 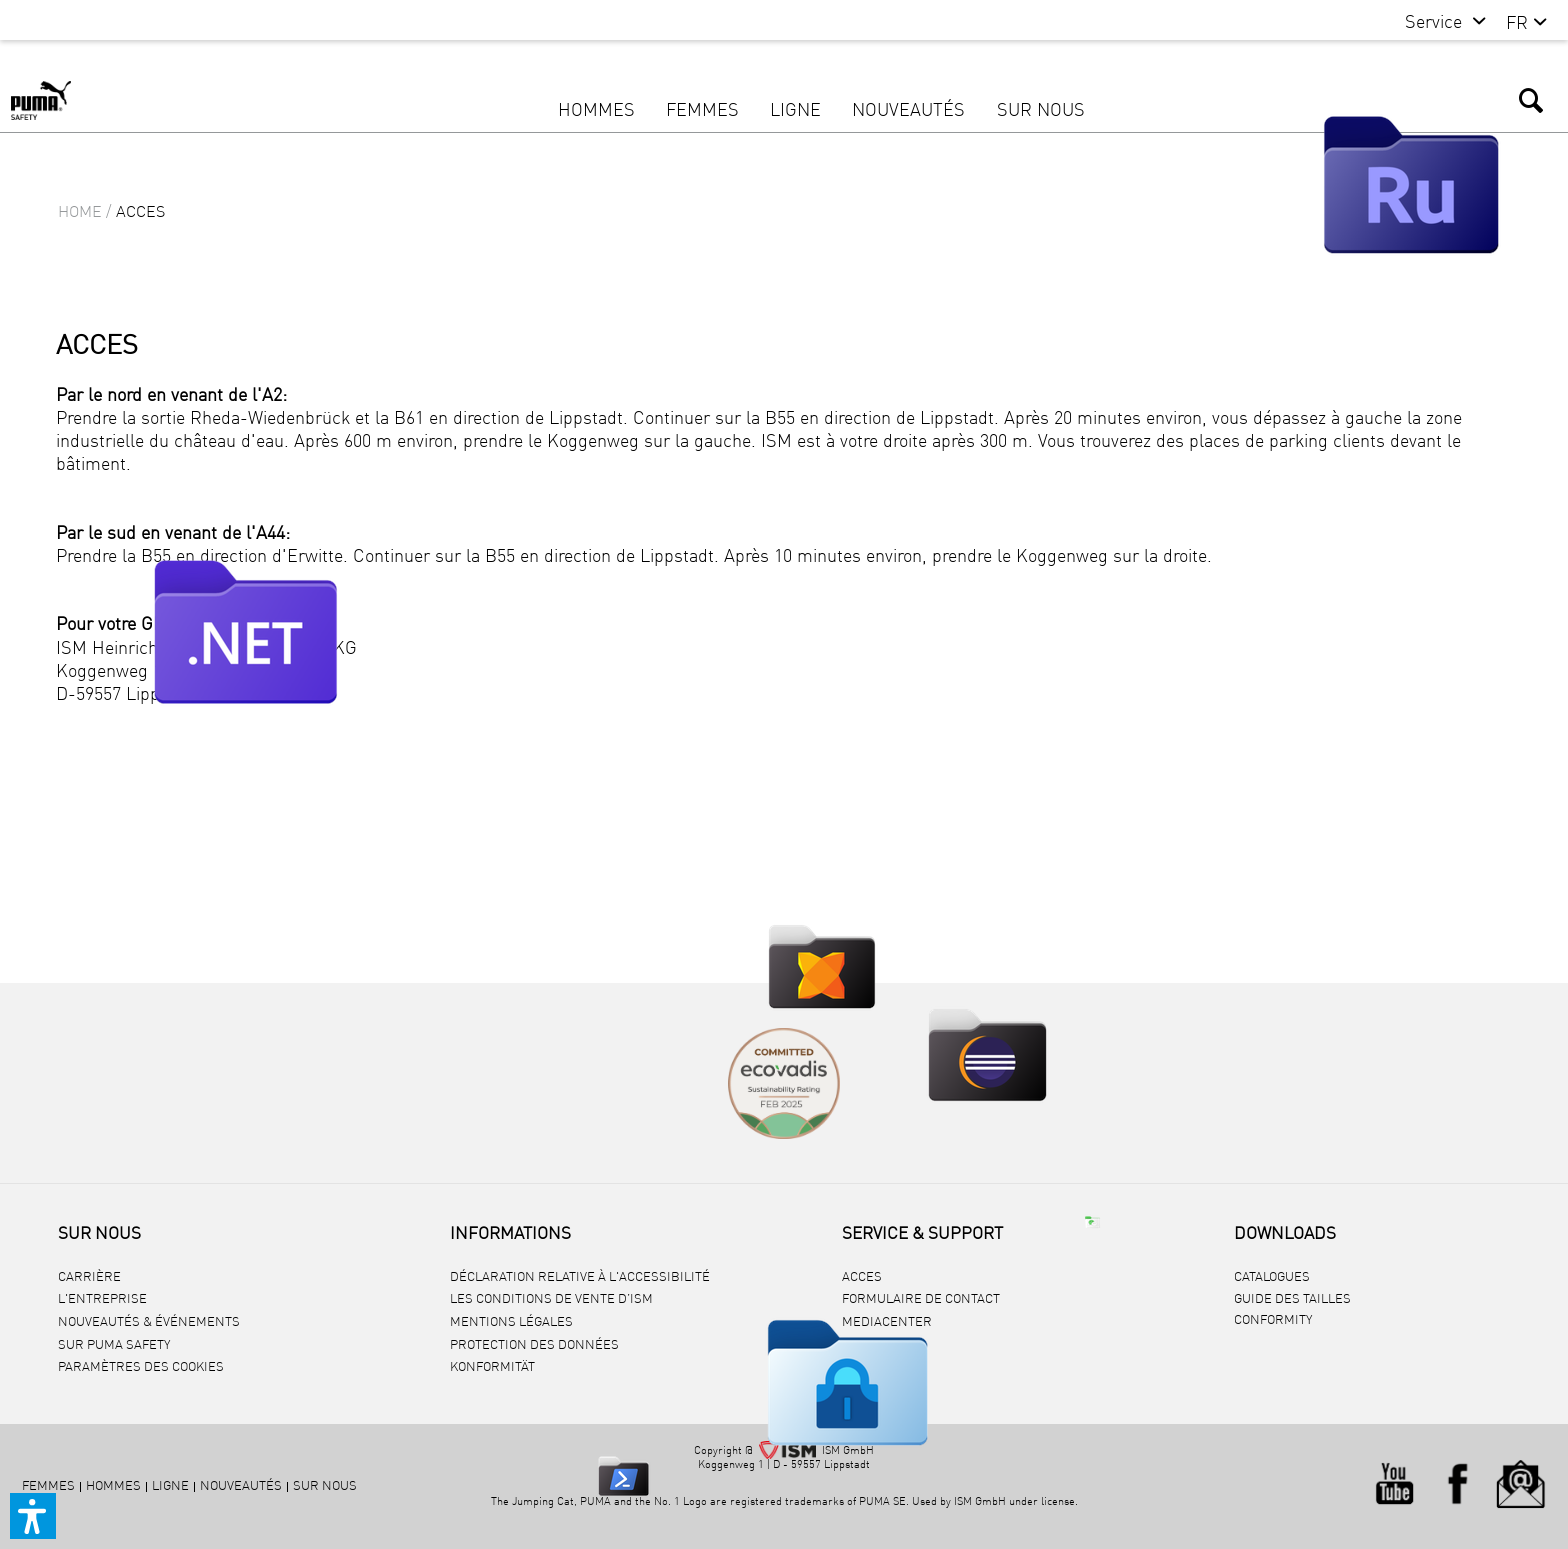 What do you see at coordinates (987, 1058) in the screenshot?
I see `open eclipse IDE project folder` at bounding box center [987, 1058].